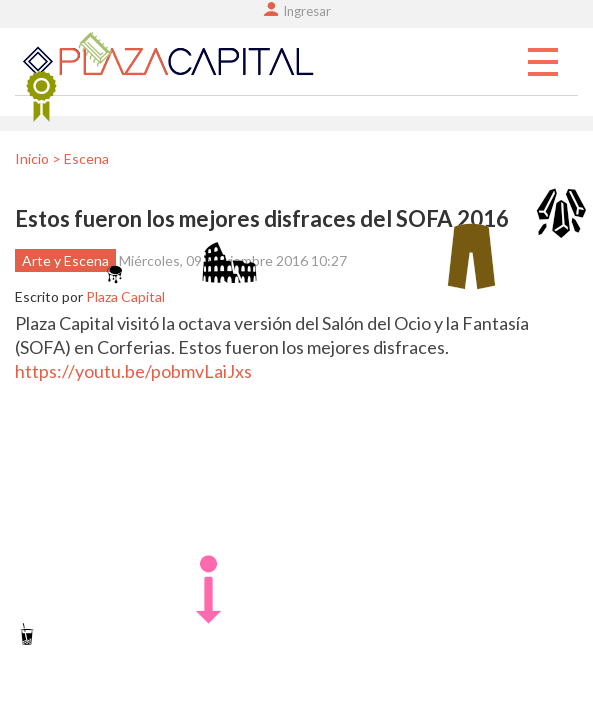  I want to click on order bubble tea or boba drinks, so click(27, 634).